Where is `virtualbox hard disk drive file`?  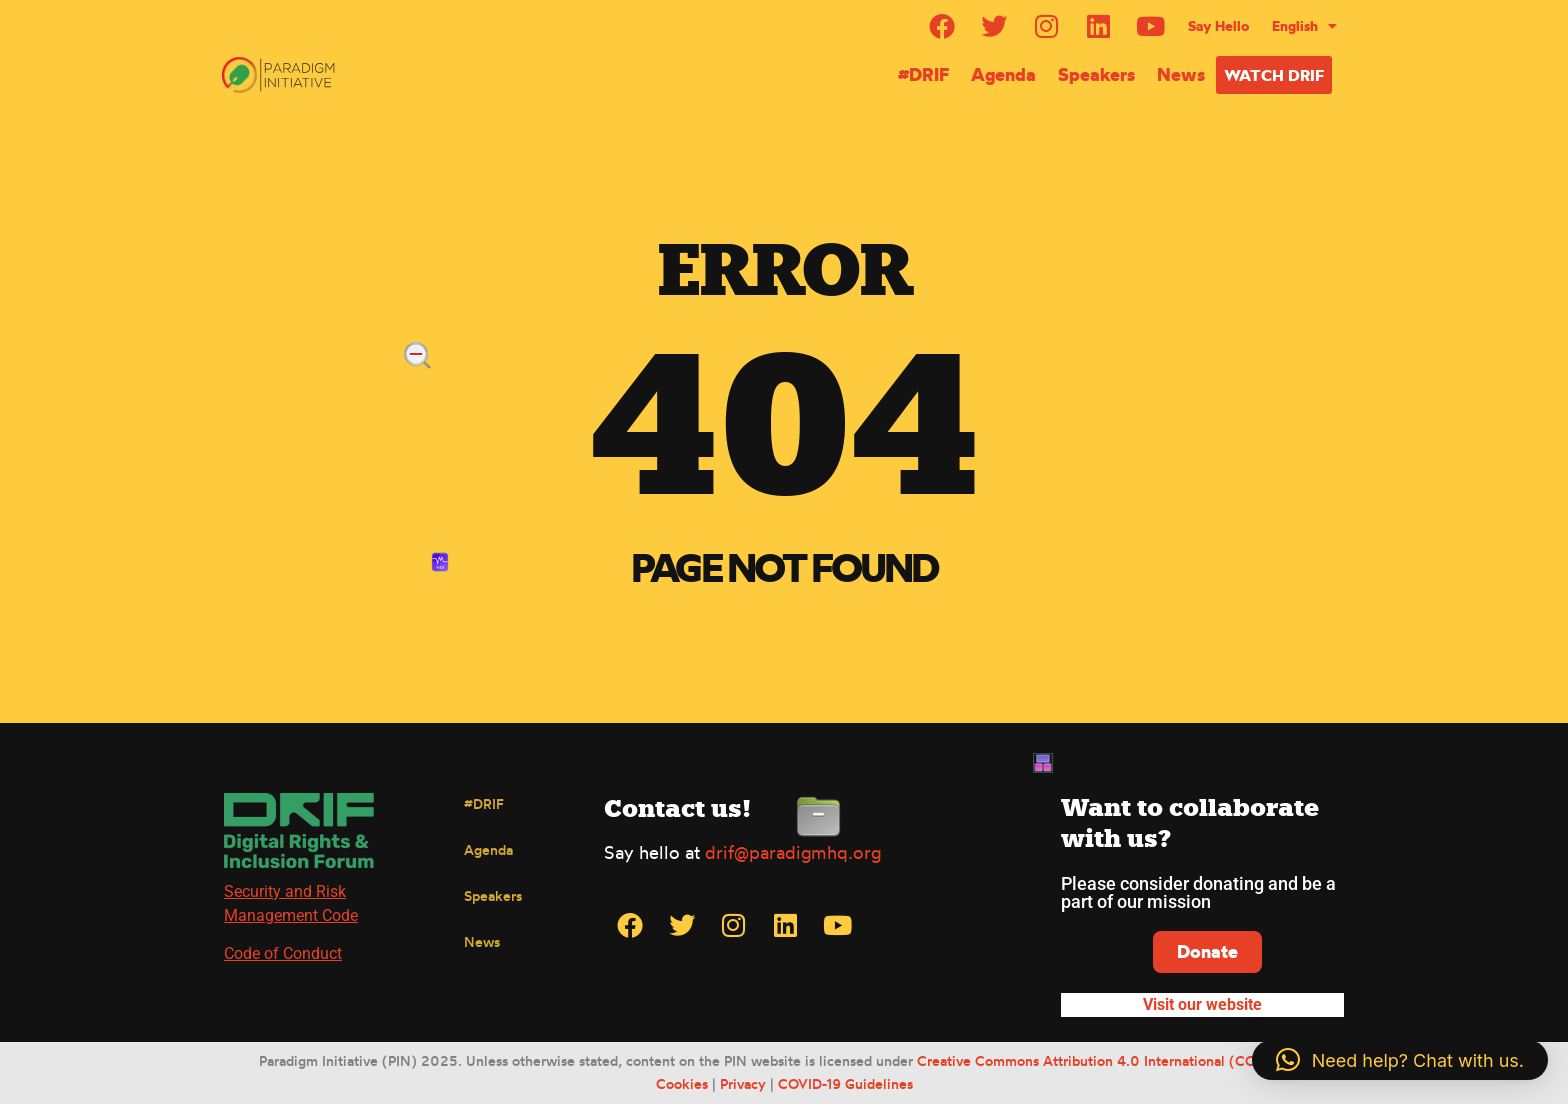
virtualbox hard disk drive file is located at coordinates (440, 562).